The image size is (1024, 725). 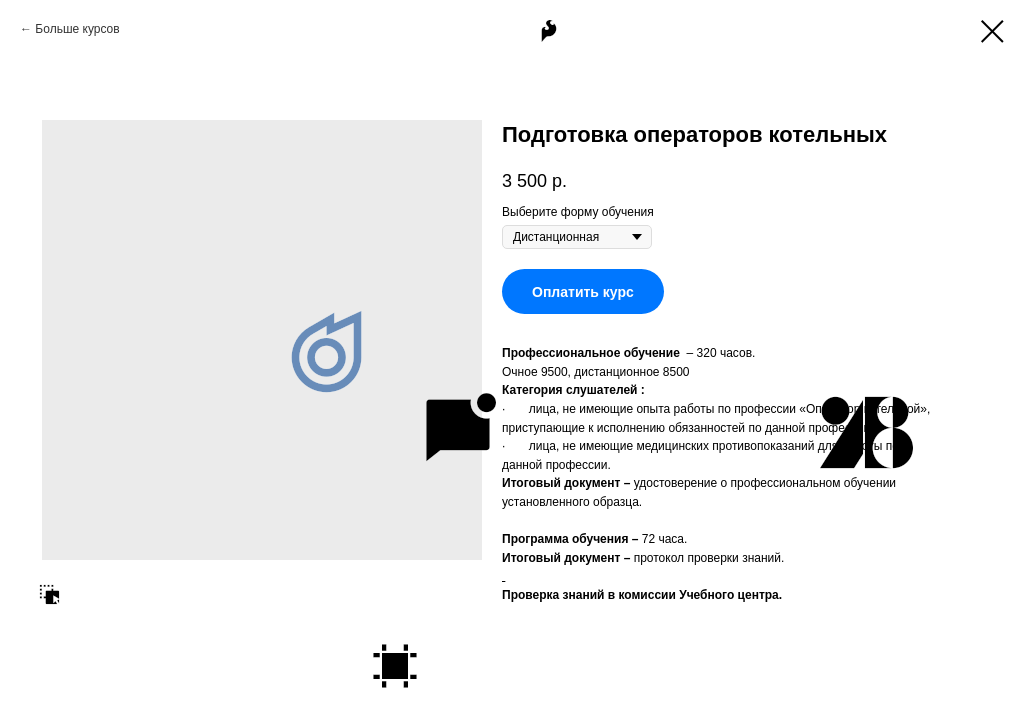 I want to click on indicates unread messages in chat, so click(x=458, y=428).